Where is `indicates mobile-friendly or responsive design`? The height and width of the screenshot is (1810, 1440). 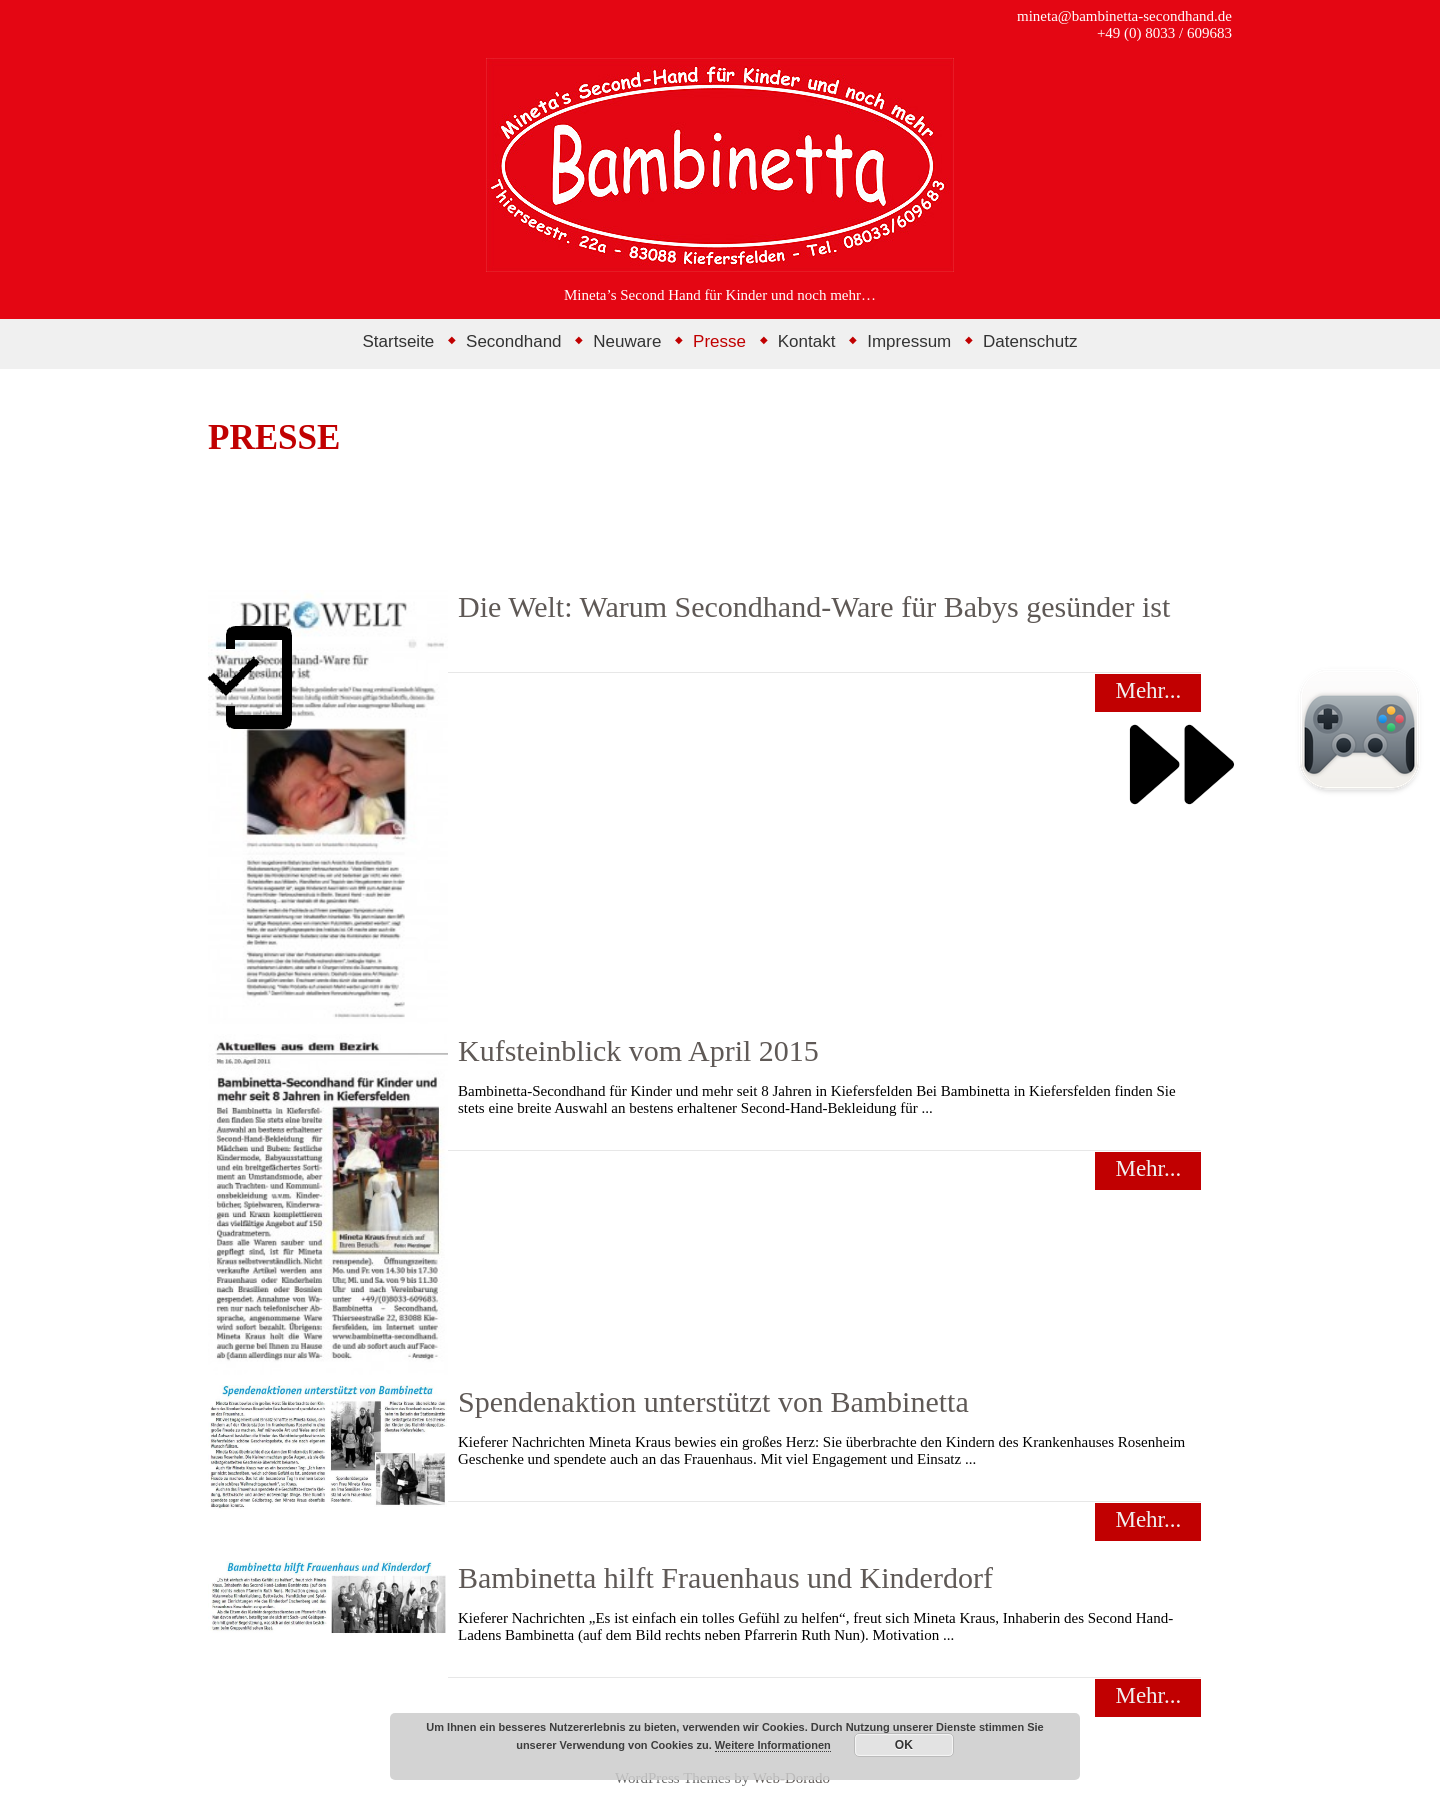
indicates mobile-friendly or responsive design is located at coordinates (249, 677).